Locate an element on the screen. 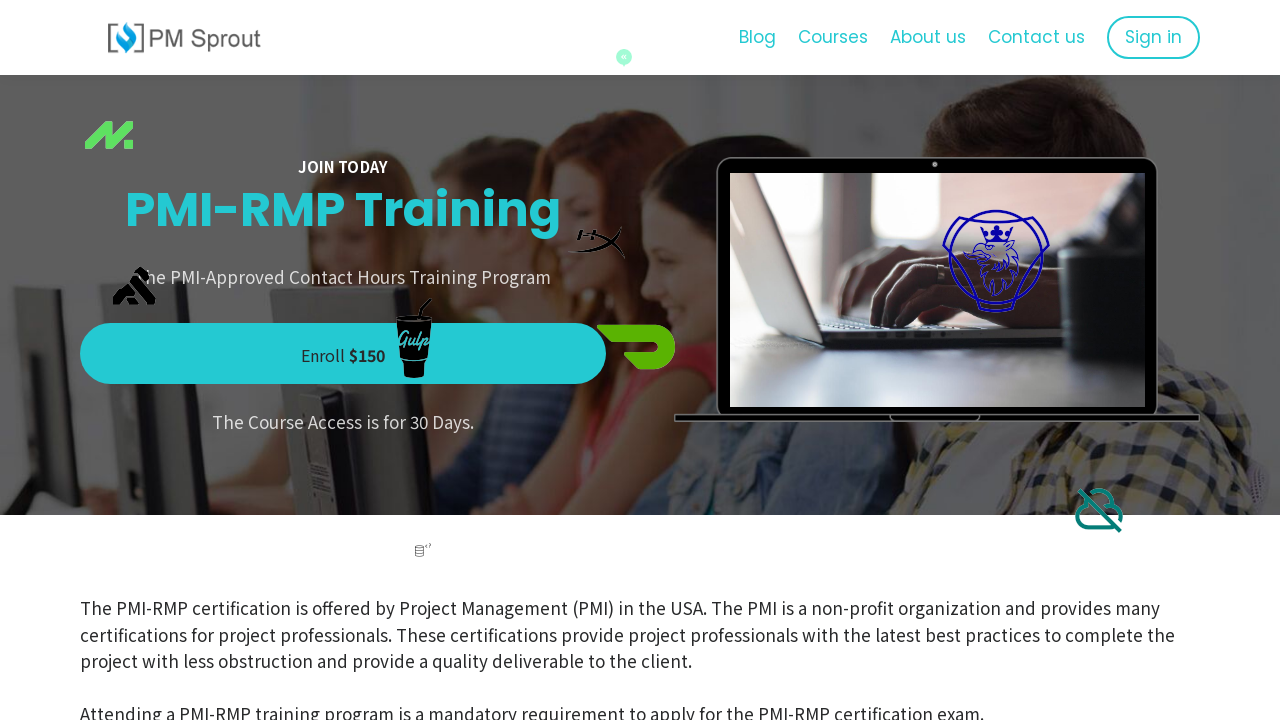 This screenshot has width=1280, height=720. HyperX brand logo is located at coordinates (596, 242).